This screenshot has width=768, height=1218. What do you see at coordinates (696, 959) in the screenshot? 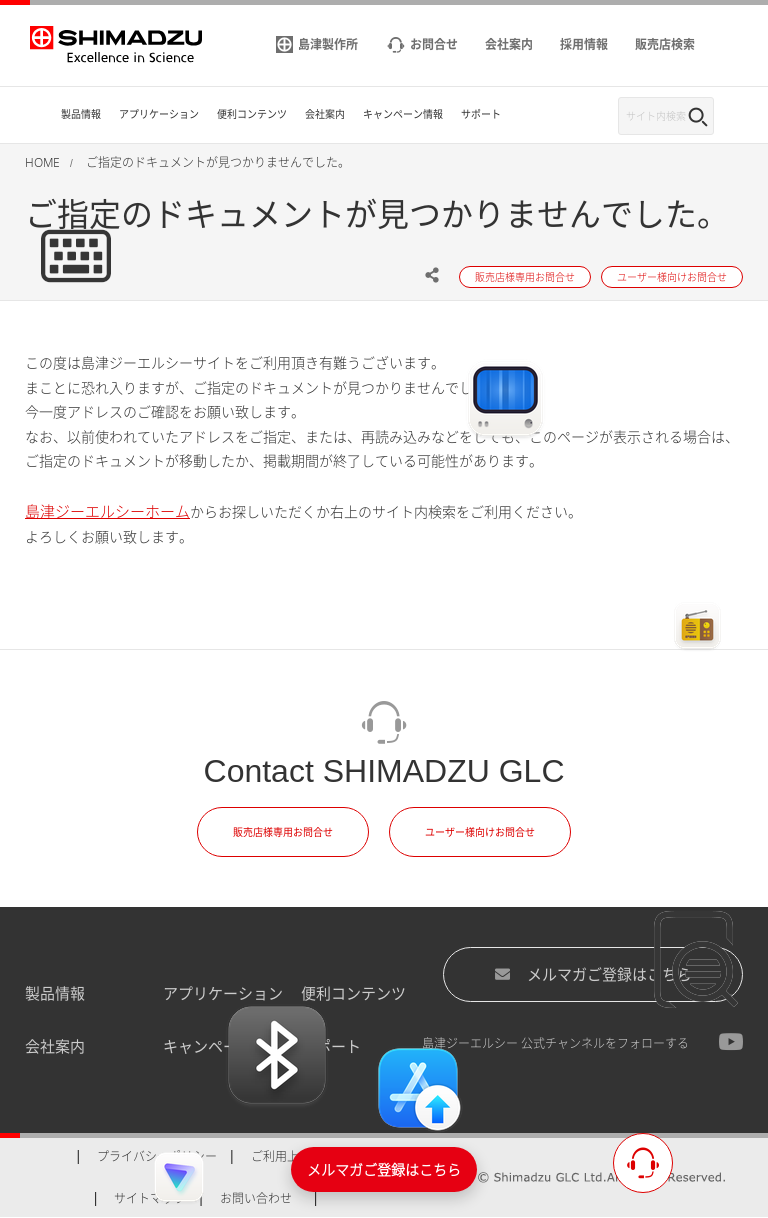
I see `open document viewer app` at bounding box center [696, 959].